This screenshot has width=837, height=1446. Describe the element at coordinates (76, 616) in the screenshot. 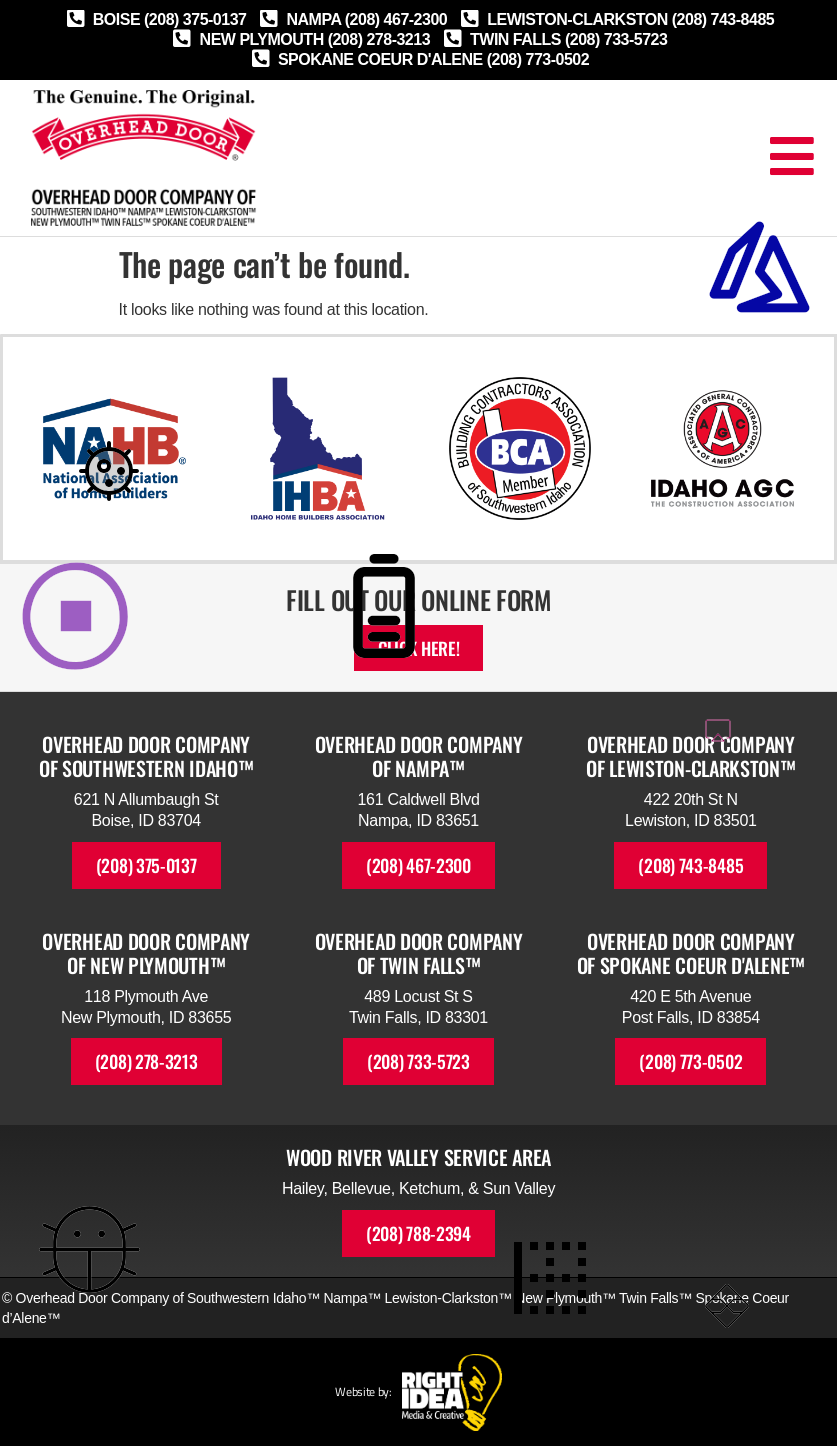

I see `stop a running process or task` at that location.